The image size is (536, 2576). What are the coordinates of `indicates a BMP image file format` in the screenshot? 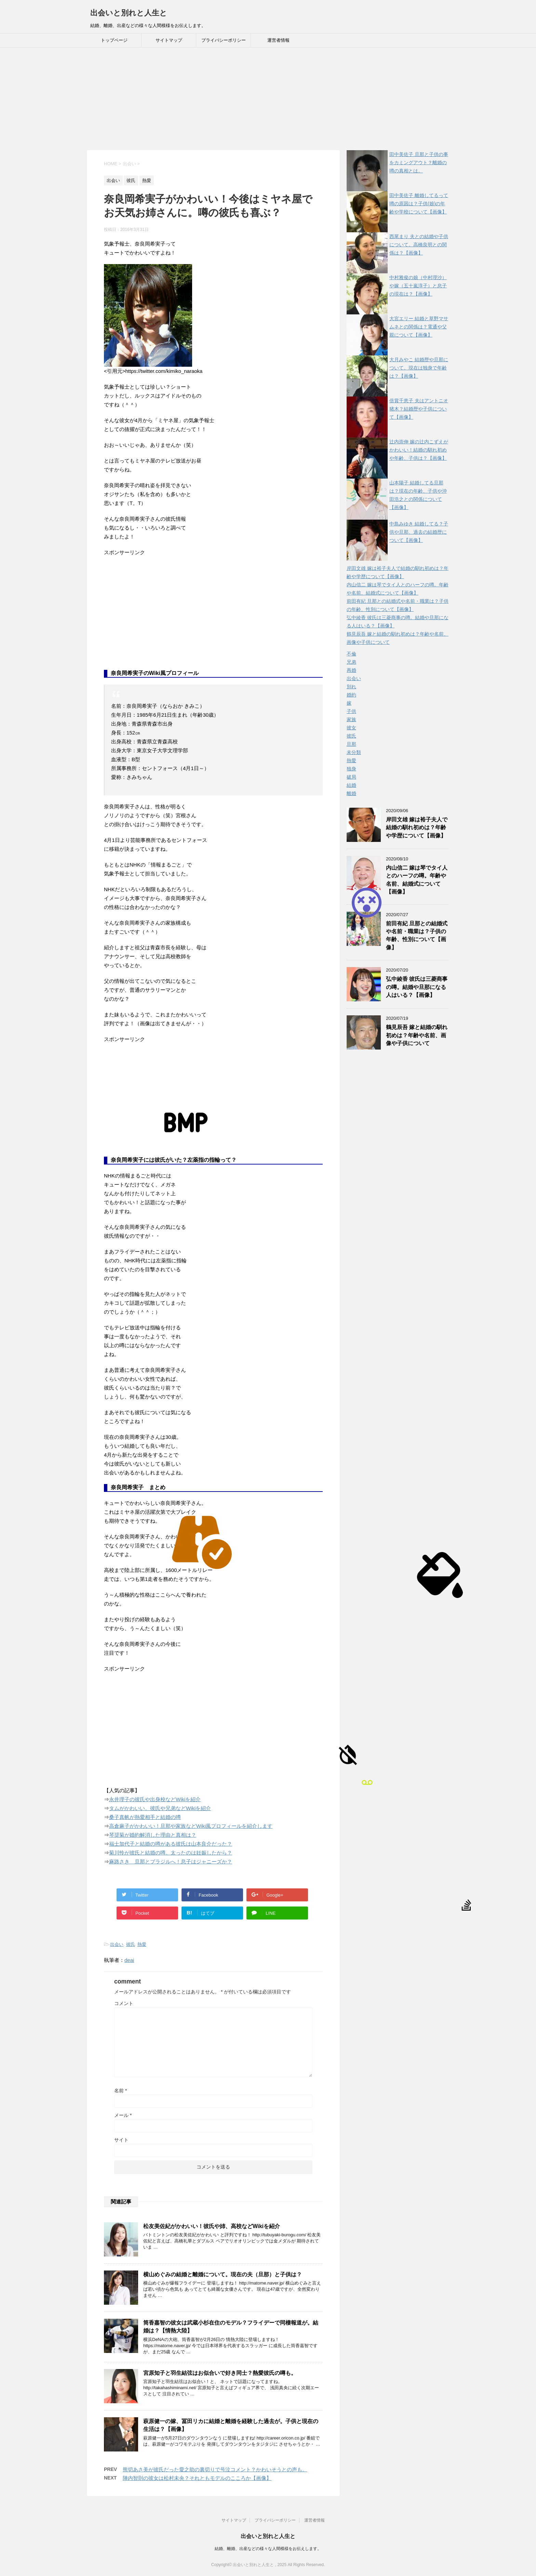 It's located at (186, 1122).